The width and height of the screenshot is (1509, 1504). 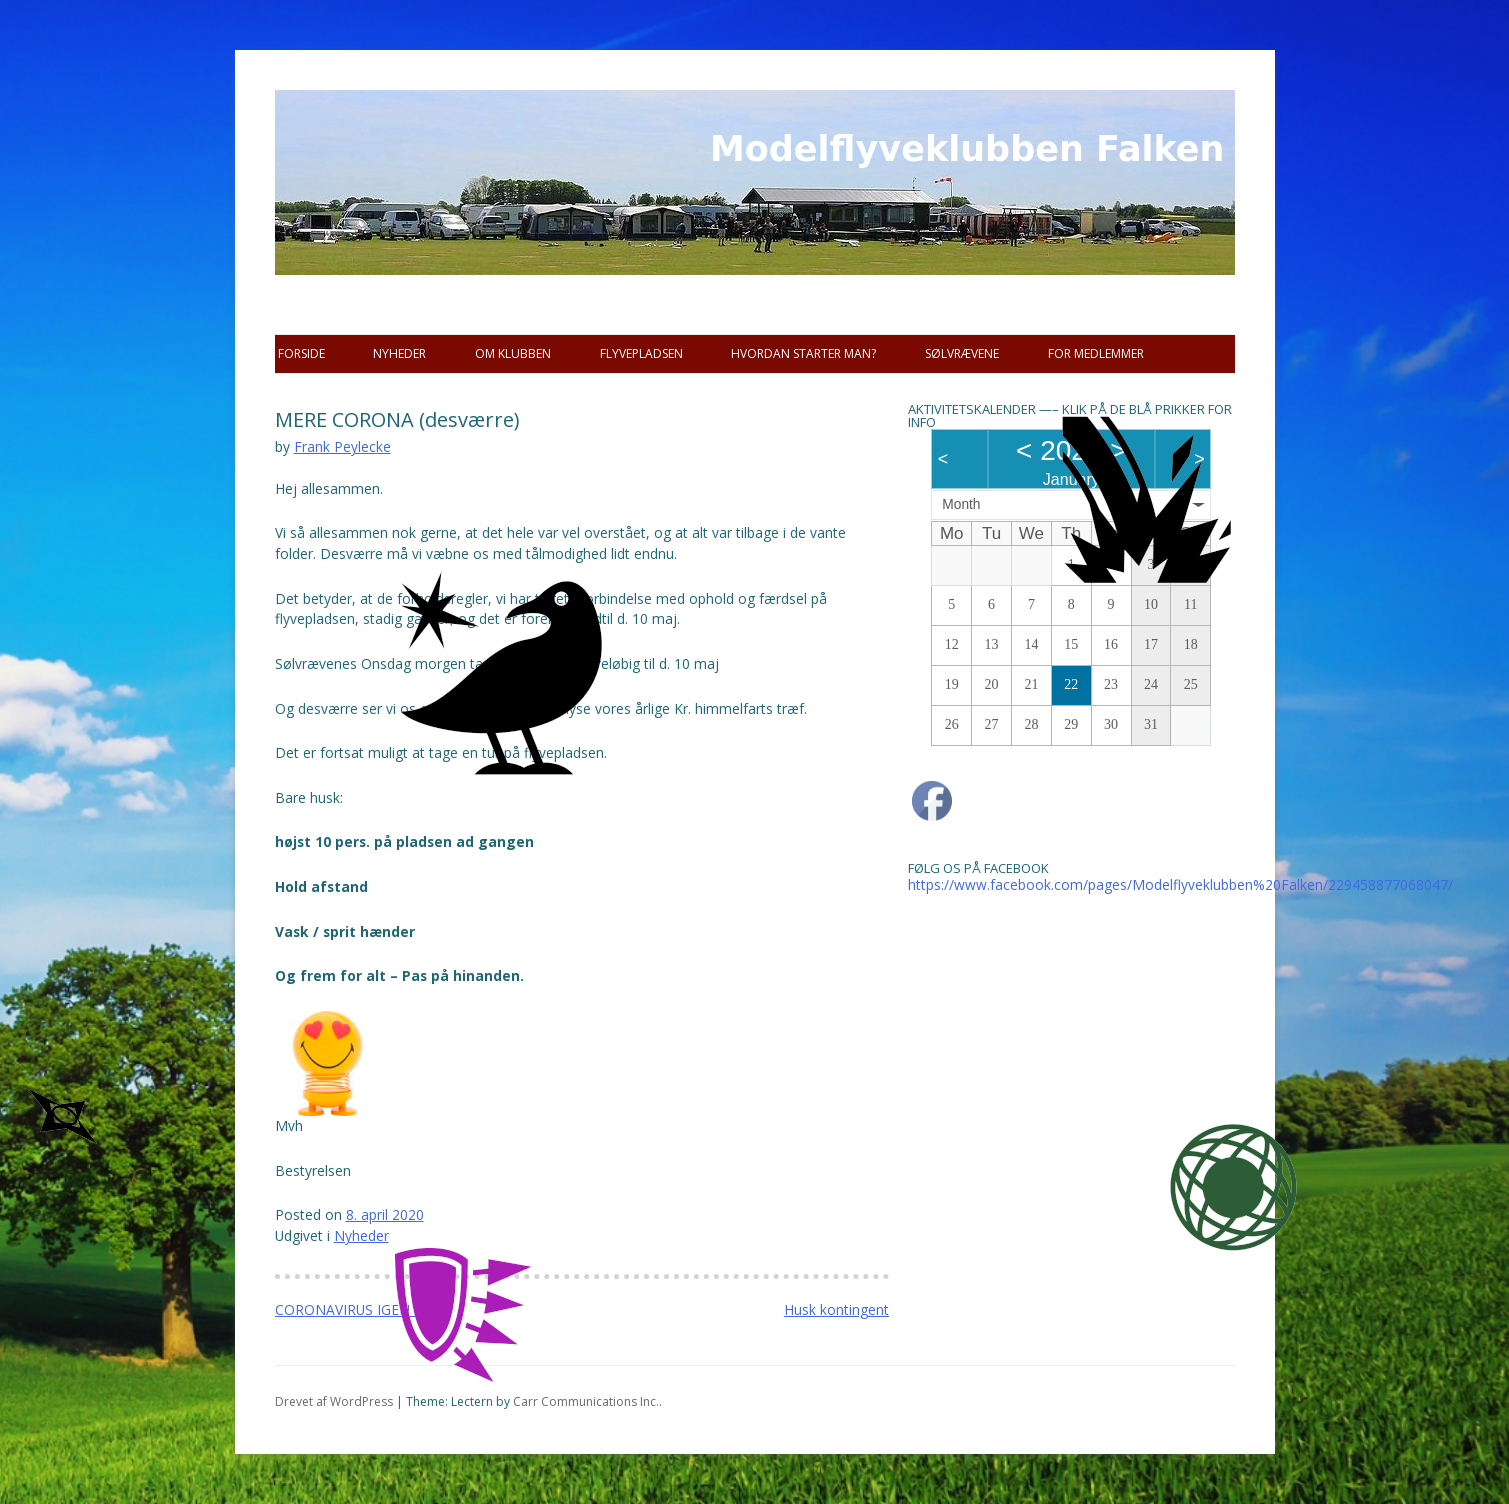 I want to click on mark as favorite, so click(x=63, y=1116).